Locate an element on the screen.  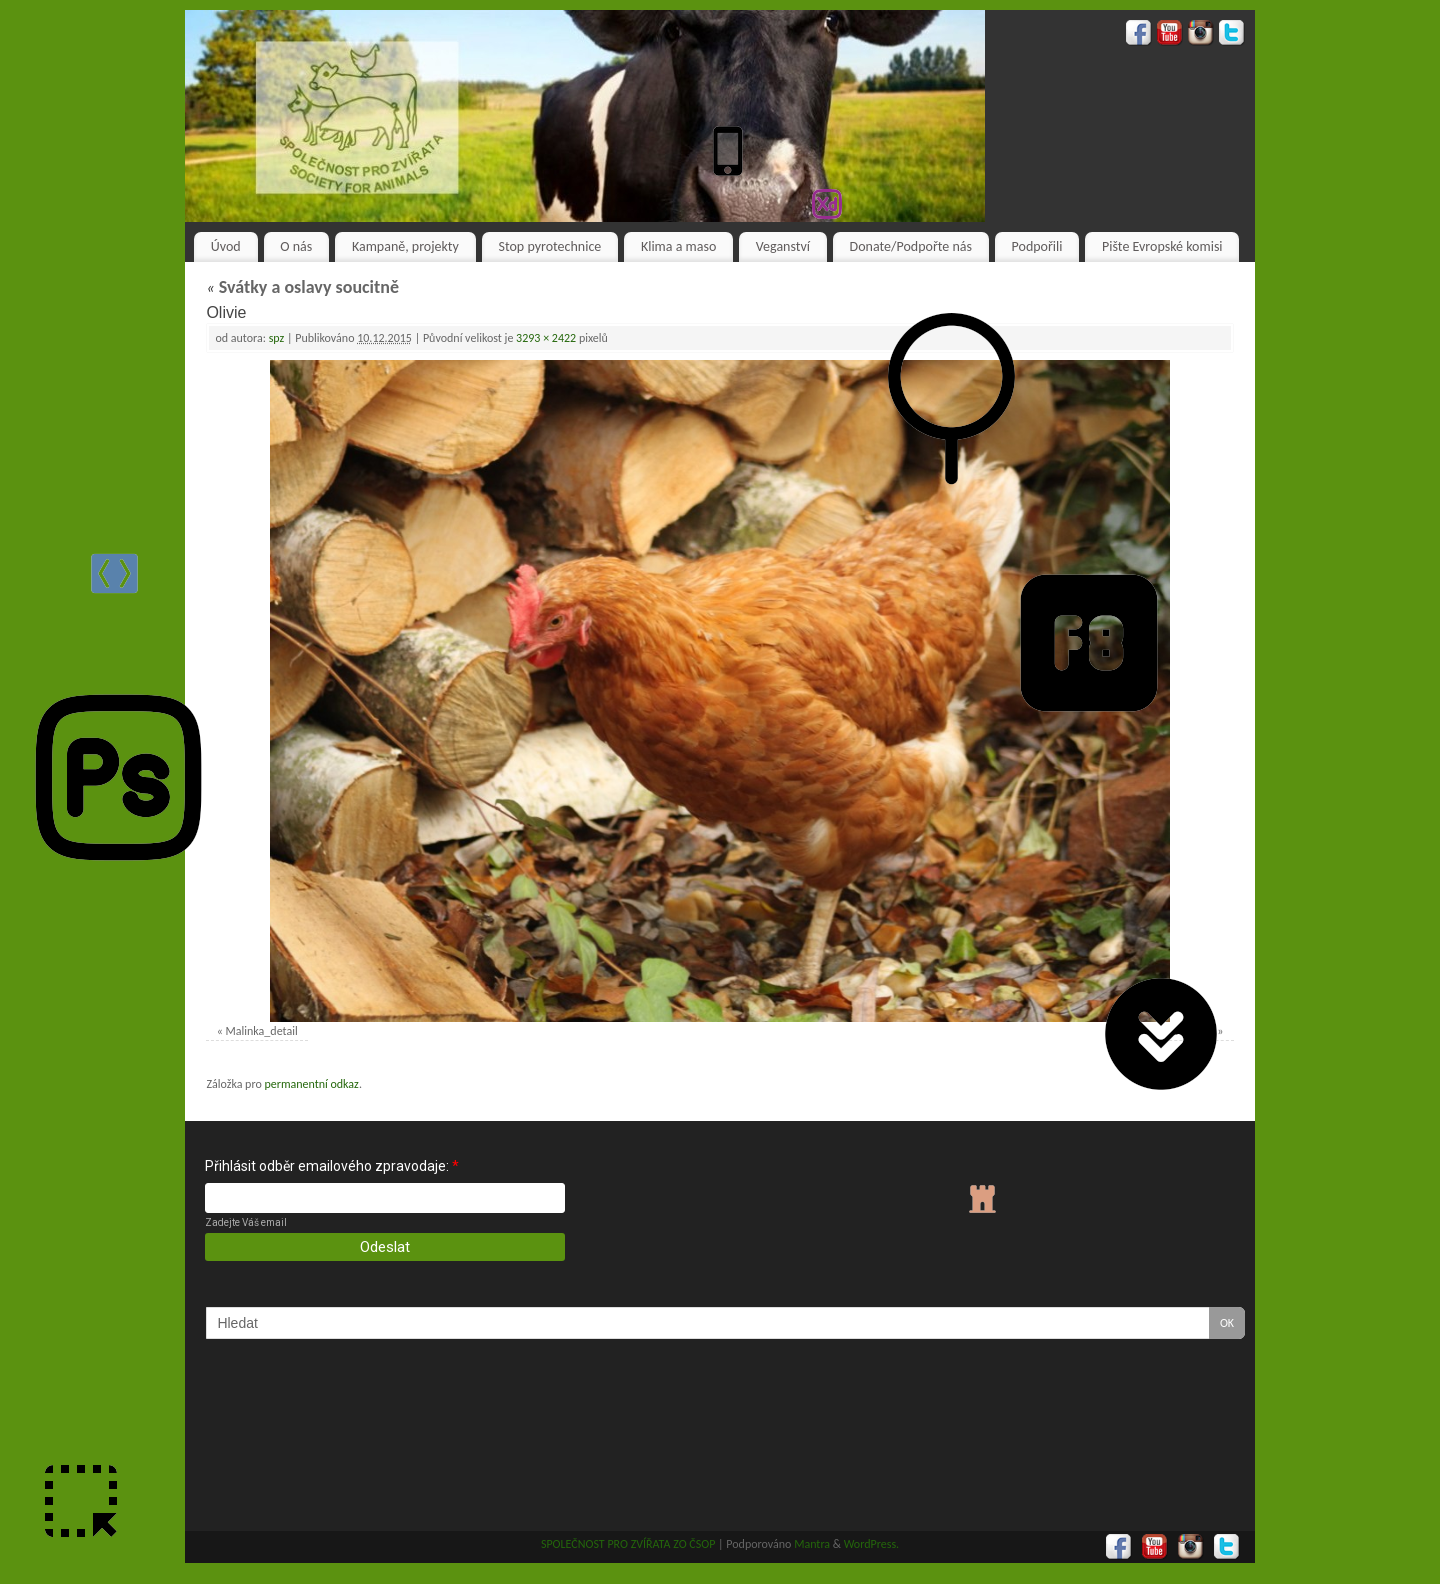
select or highlight an area is located at coordinates (81, 1501).